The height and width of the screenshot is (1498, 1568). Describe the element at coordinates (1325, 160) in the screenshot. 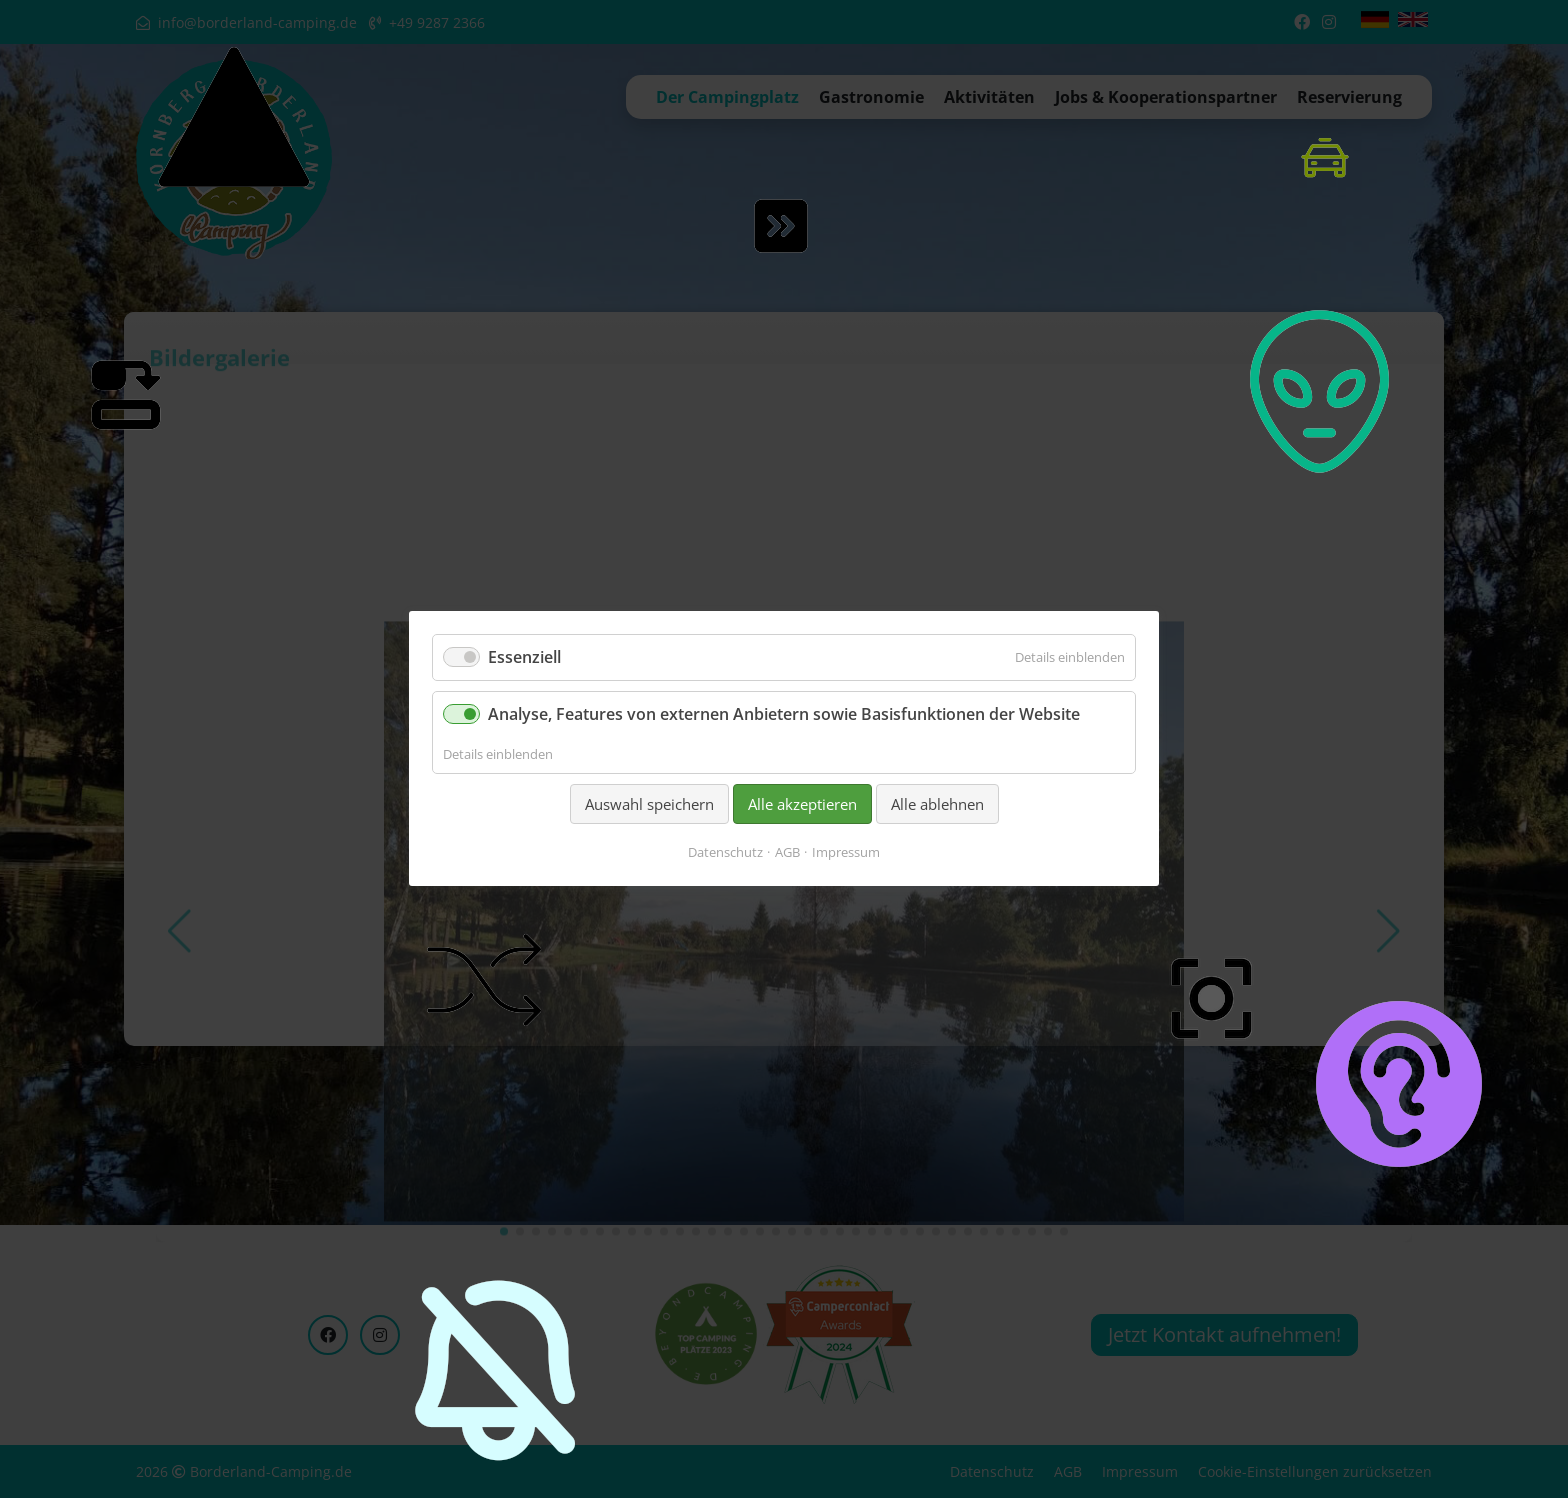

I see `indicates police or emergency services` at that location.